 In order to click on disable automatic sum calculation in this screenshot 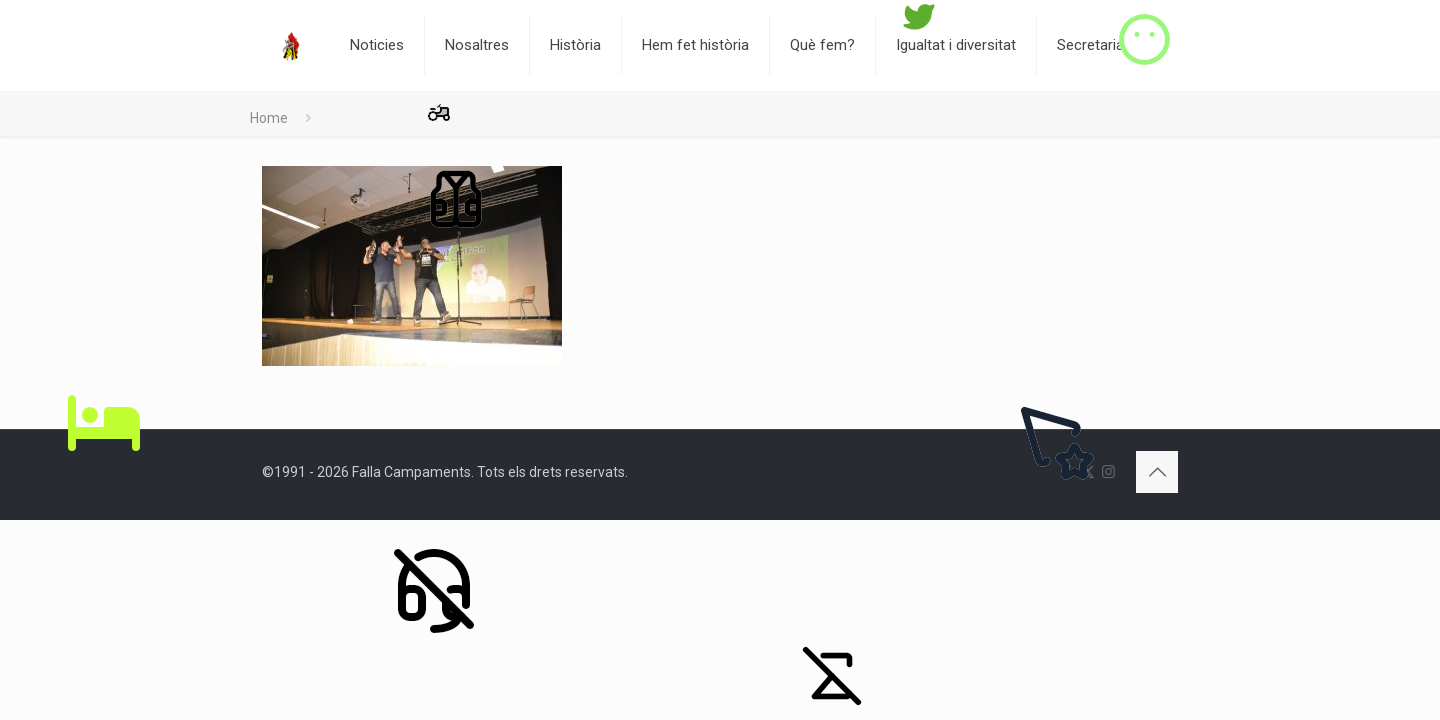, I will do `click(832, 676)`.